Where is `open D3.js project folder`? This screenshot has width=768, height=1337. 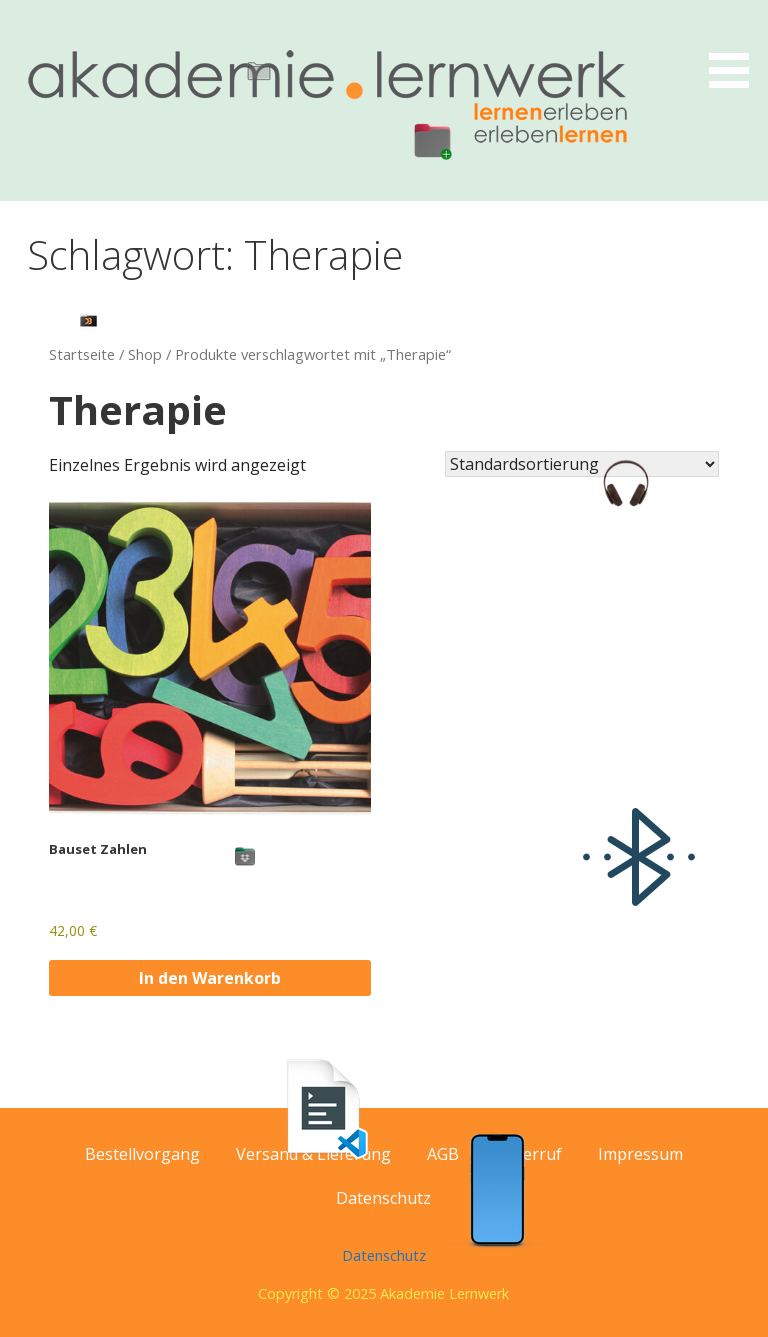 open D3.js project folder is located at coordinates (88, 320).